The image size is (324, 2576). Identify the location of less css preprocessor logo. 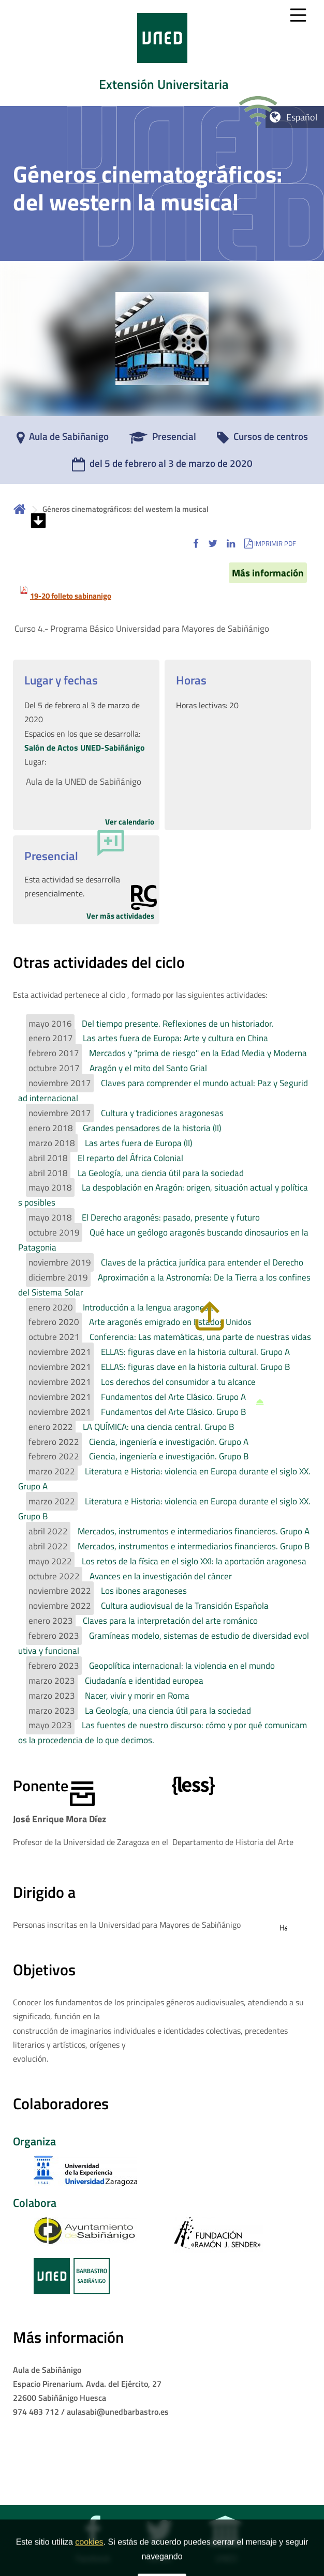
(193, 1786).